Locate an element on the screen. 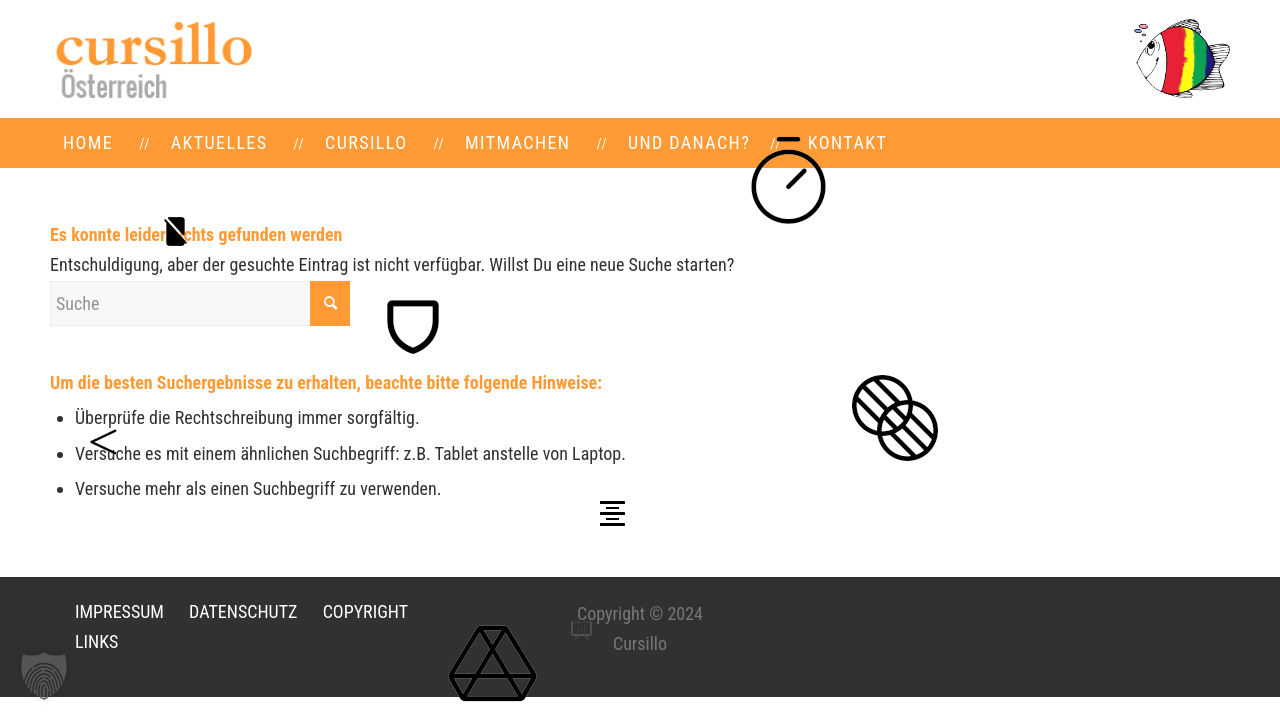 This screenshot has height=720, width=1280. access google drive files is located at coordinates (492, 666).